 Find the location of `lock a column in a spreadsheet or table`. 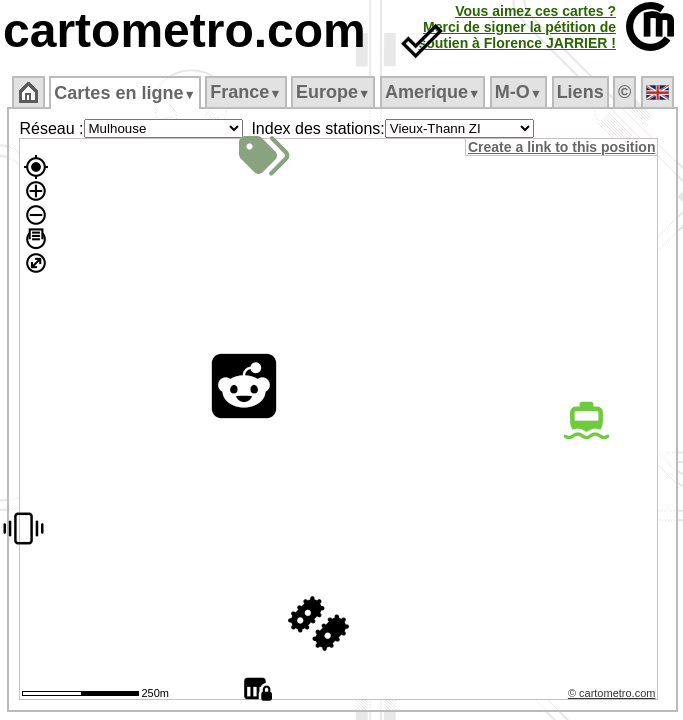

lock a column in a spreadsheet or table is located at coordinates (256, 688).